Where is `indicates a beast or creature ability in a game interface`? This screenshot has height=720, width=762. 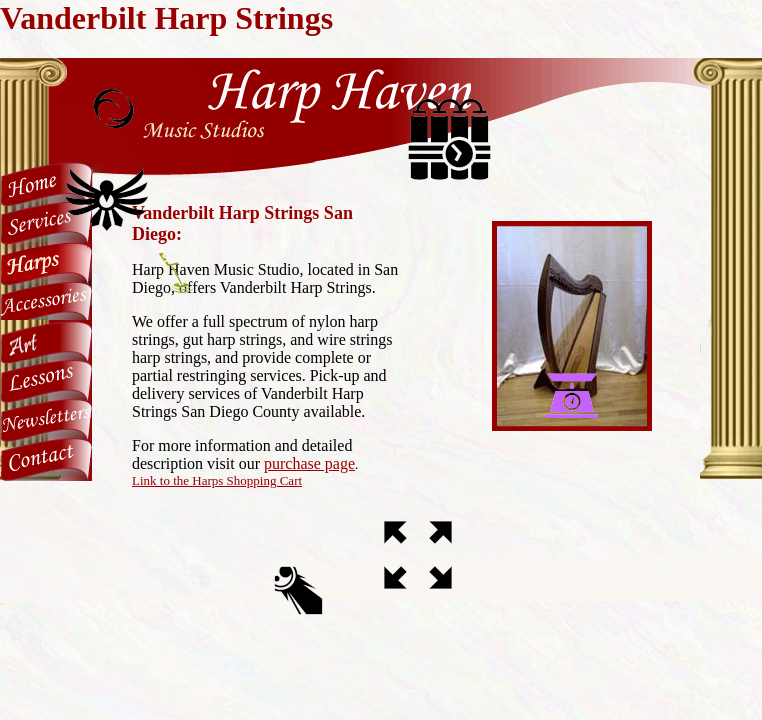
indicates a beast or creature ability in a game interface is located at coordinates (113, 108).